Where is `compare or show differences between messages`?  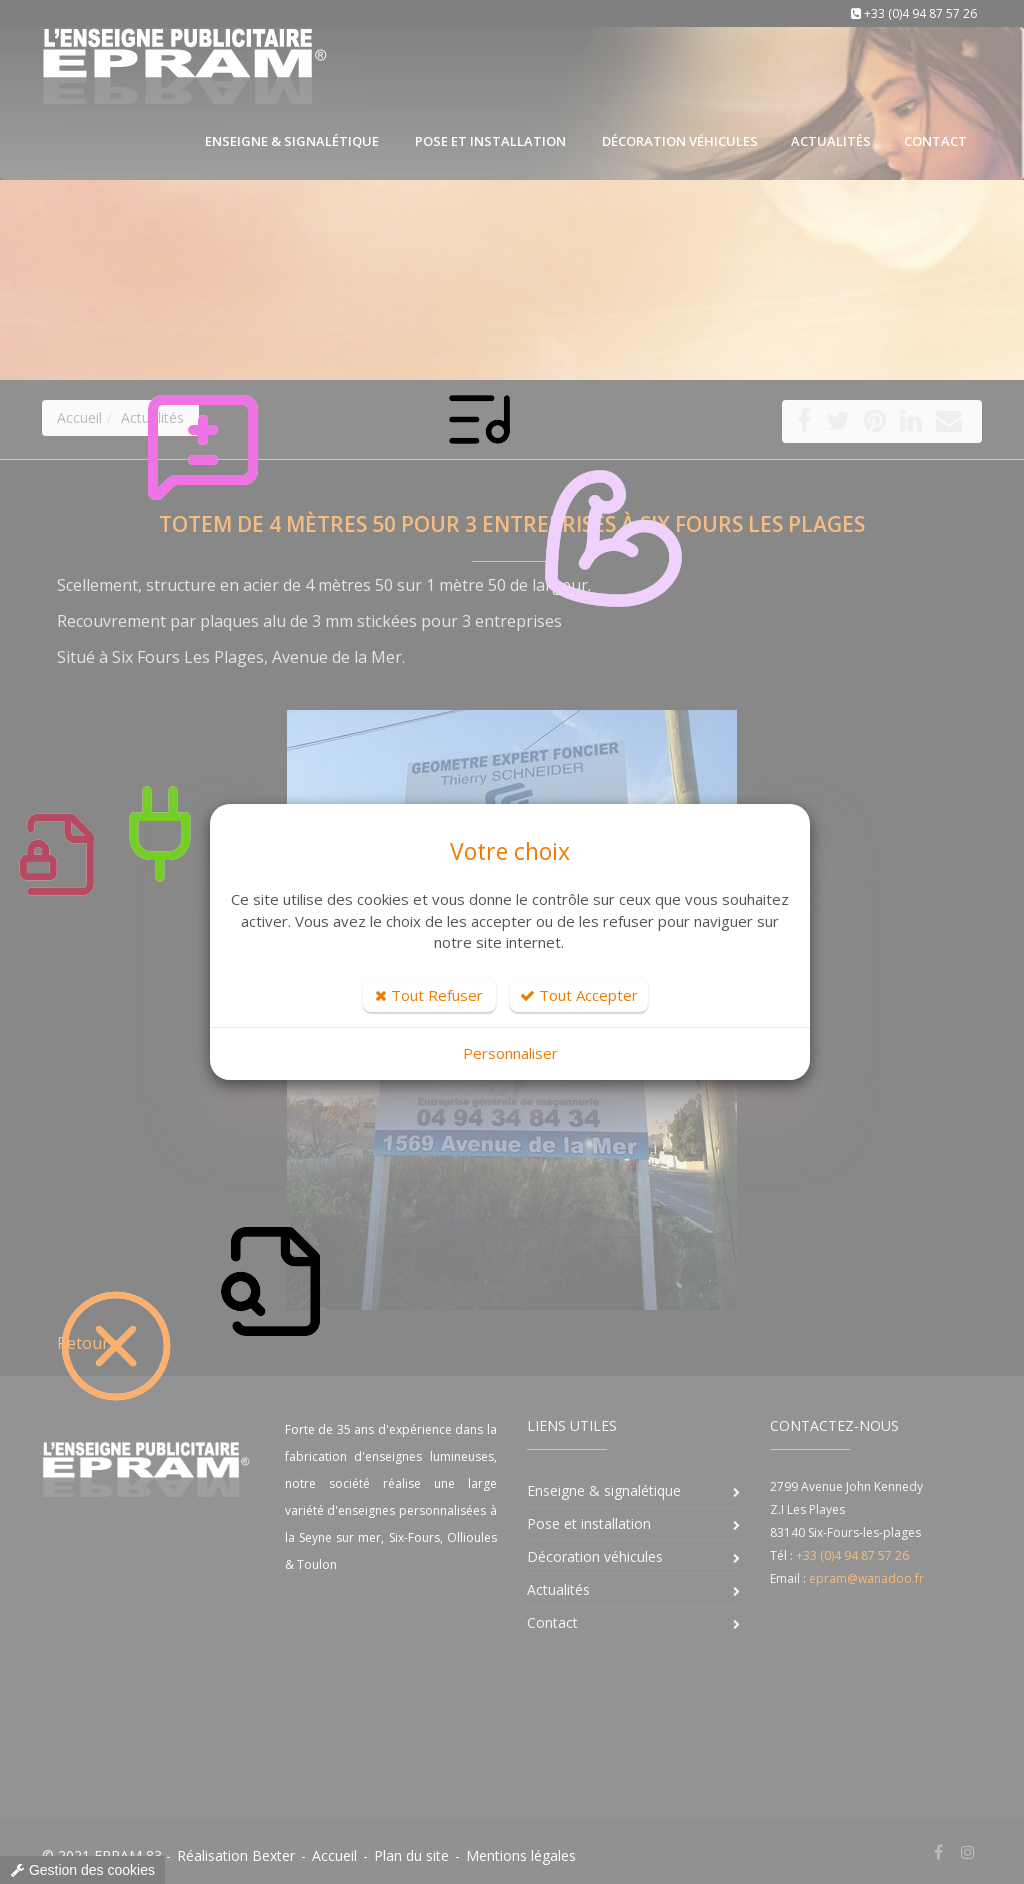
compare or show differences between messages is located at coordinates (203, 445).